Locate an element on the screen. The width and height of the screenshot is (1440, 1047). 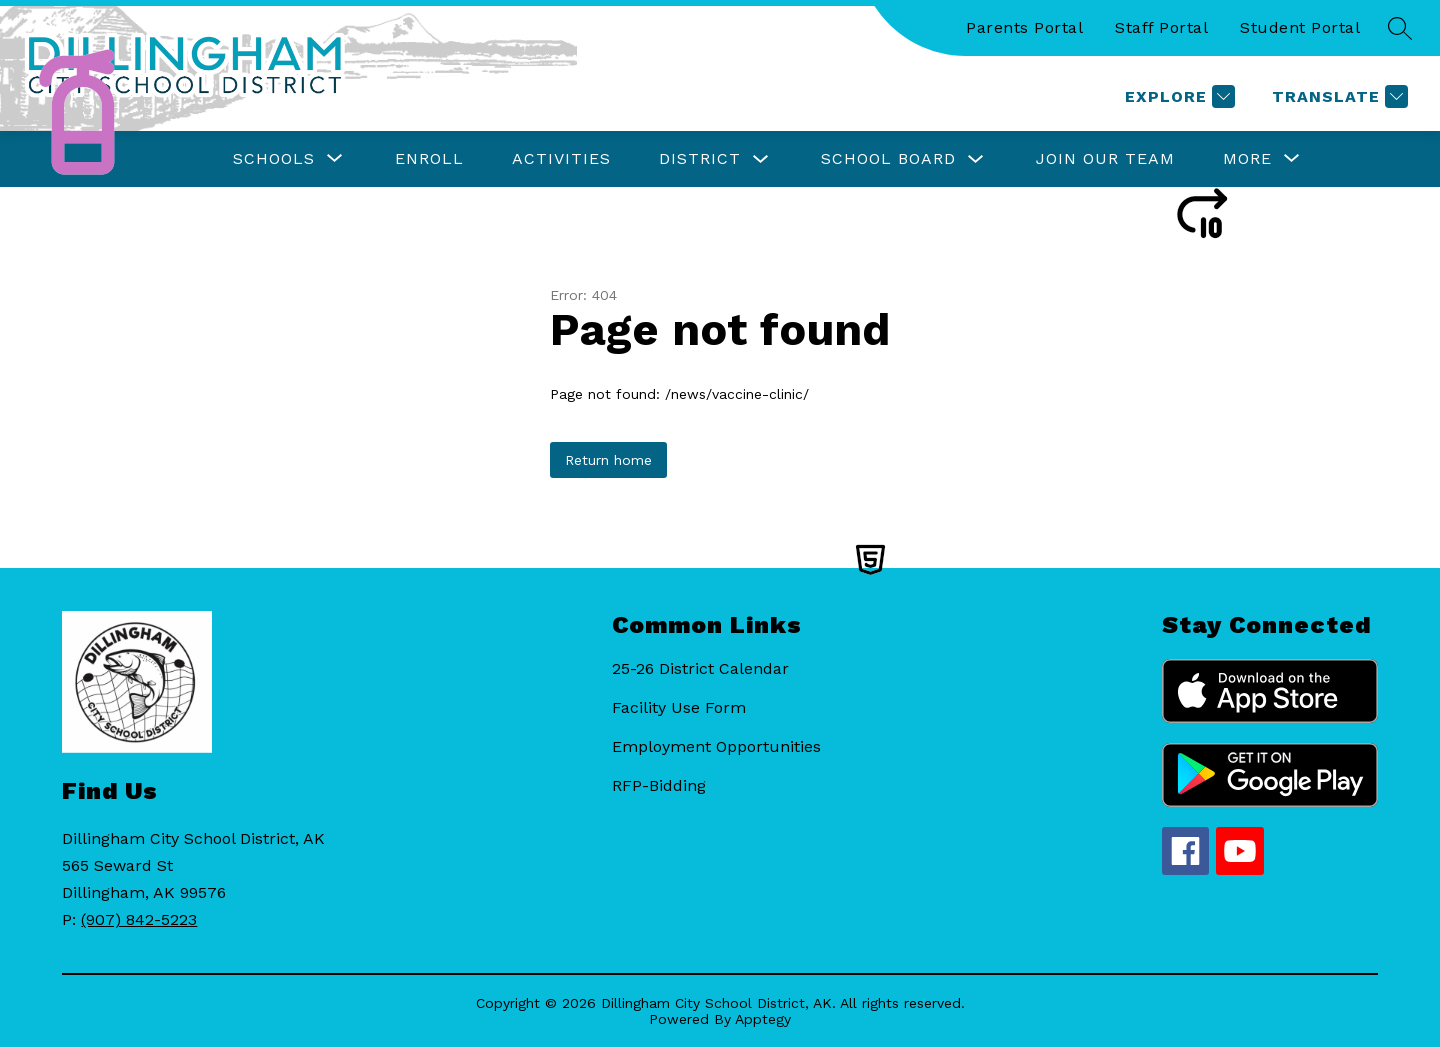
skip forward 10 seconds is located at coordinates (1203, 214).